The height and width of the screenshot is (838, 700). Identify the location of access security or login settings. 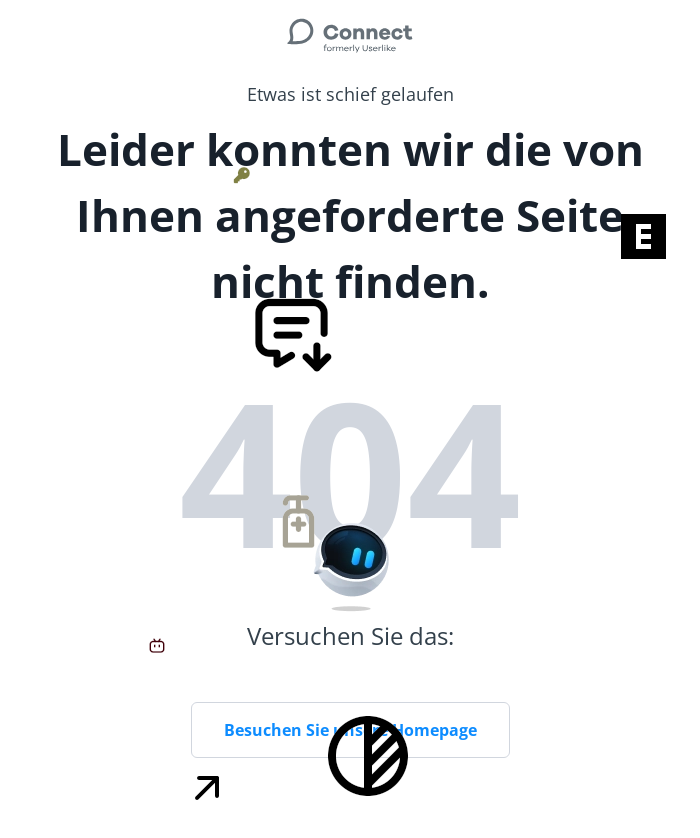
(241, 175).